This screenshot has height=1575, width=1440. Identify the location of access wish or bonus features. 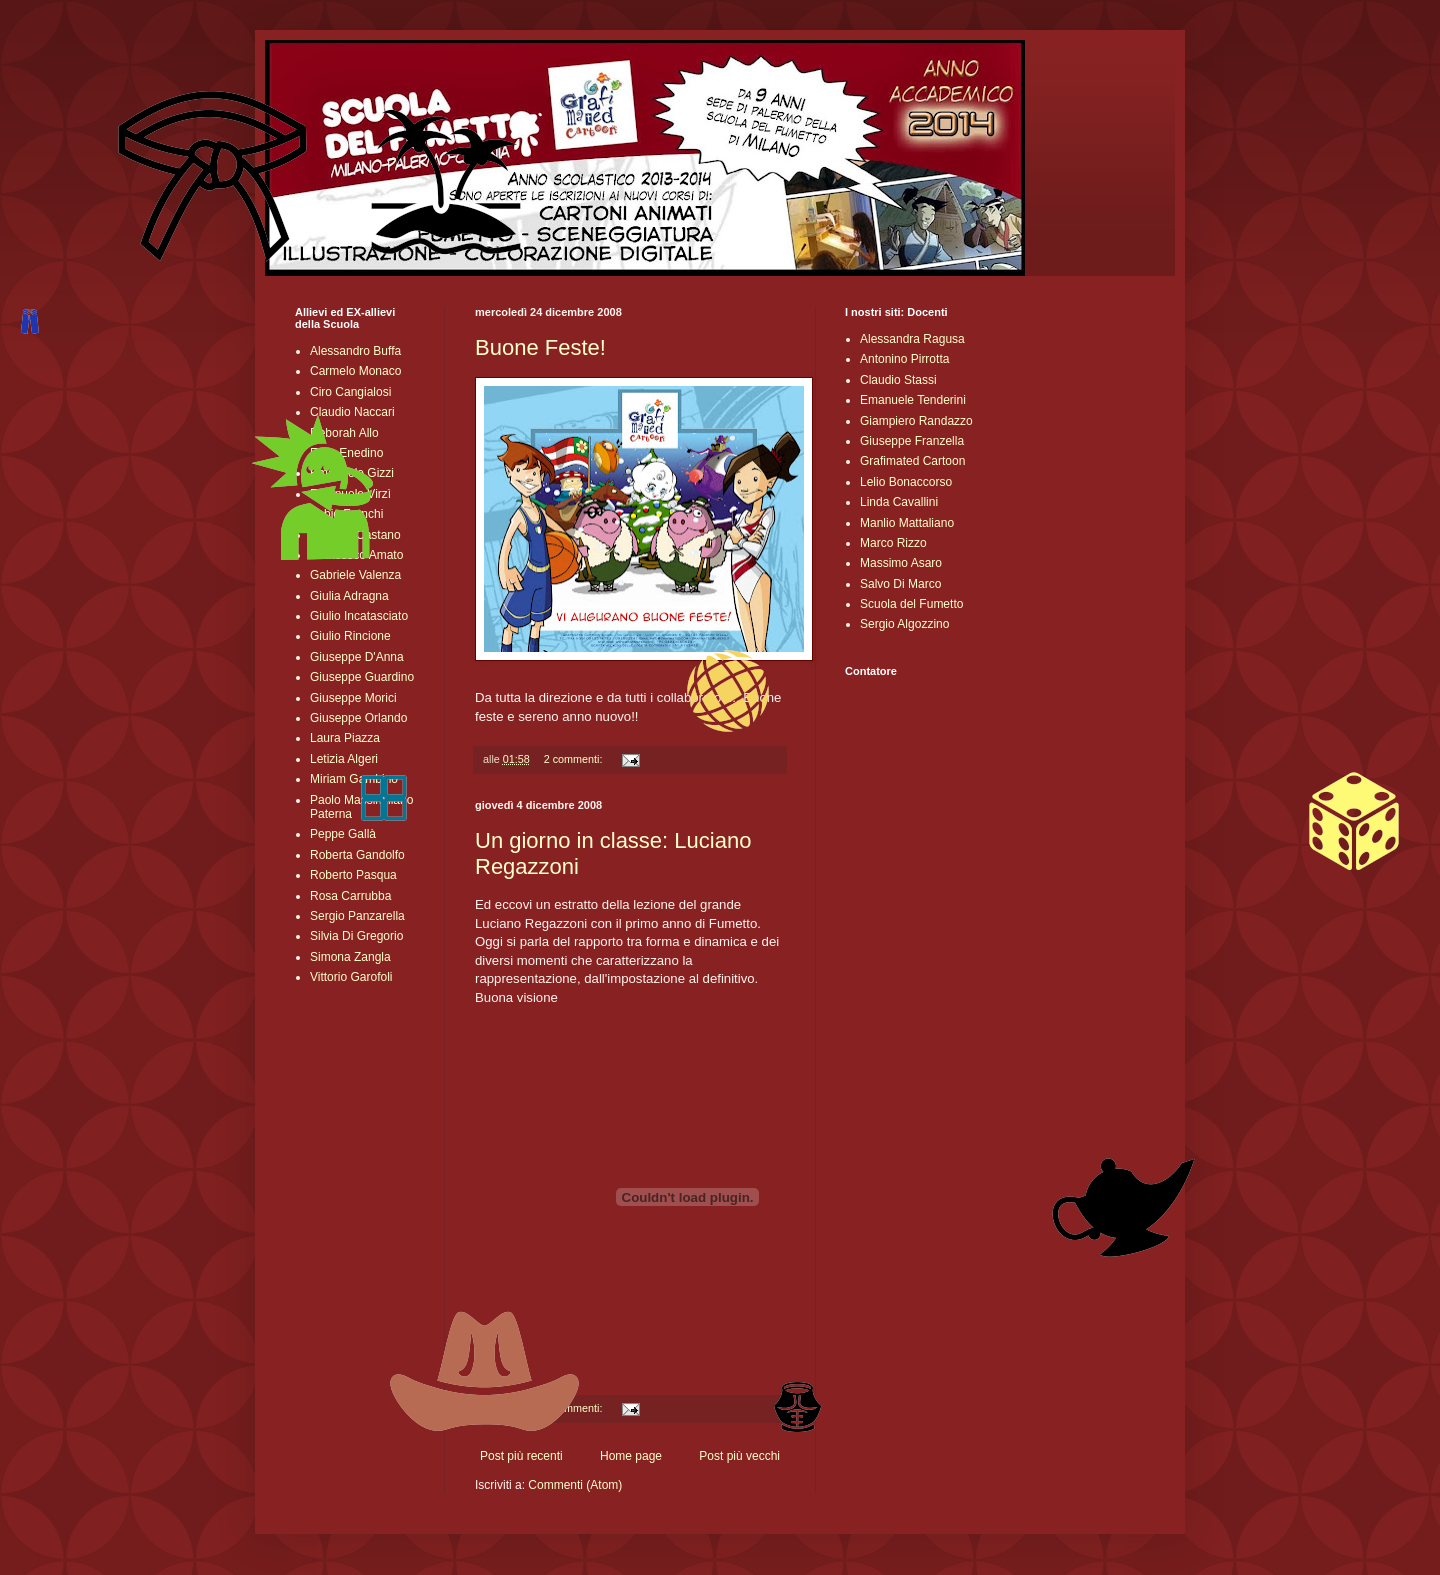
(1124, 1209).